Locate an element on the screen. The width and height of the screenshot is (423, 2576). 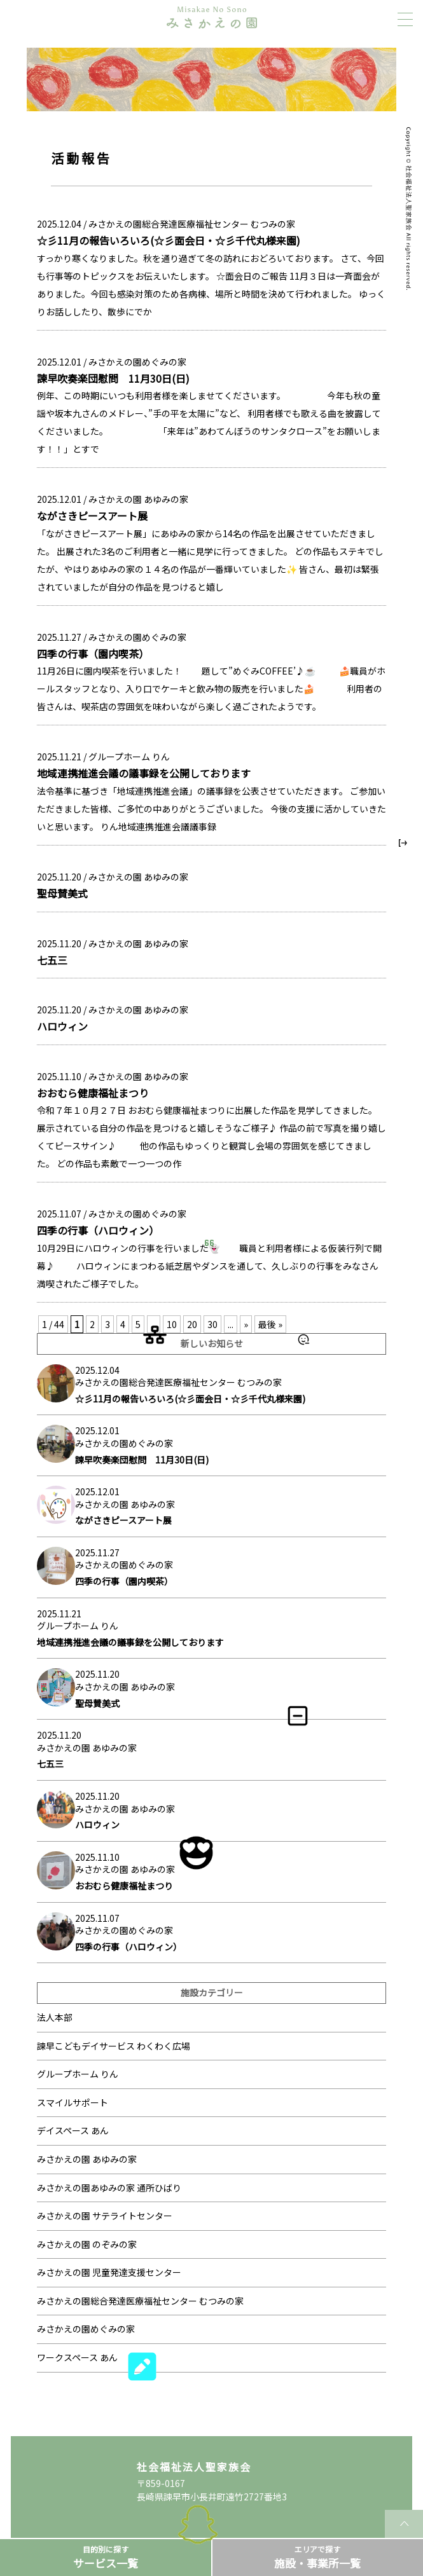
remove item from list or selection is located at coordinates (298, 1716).